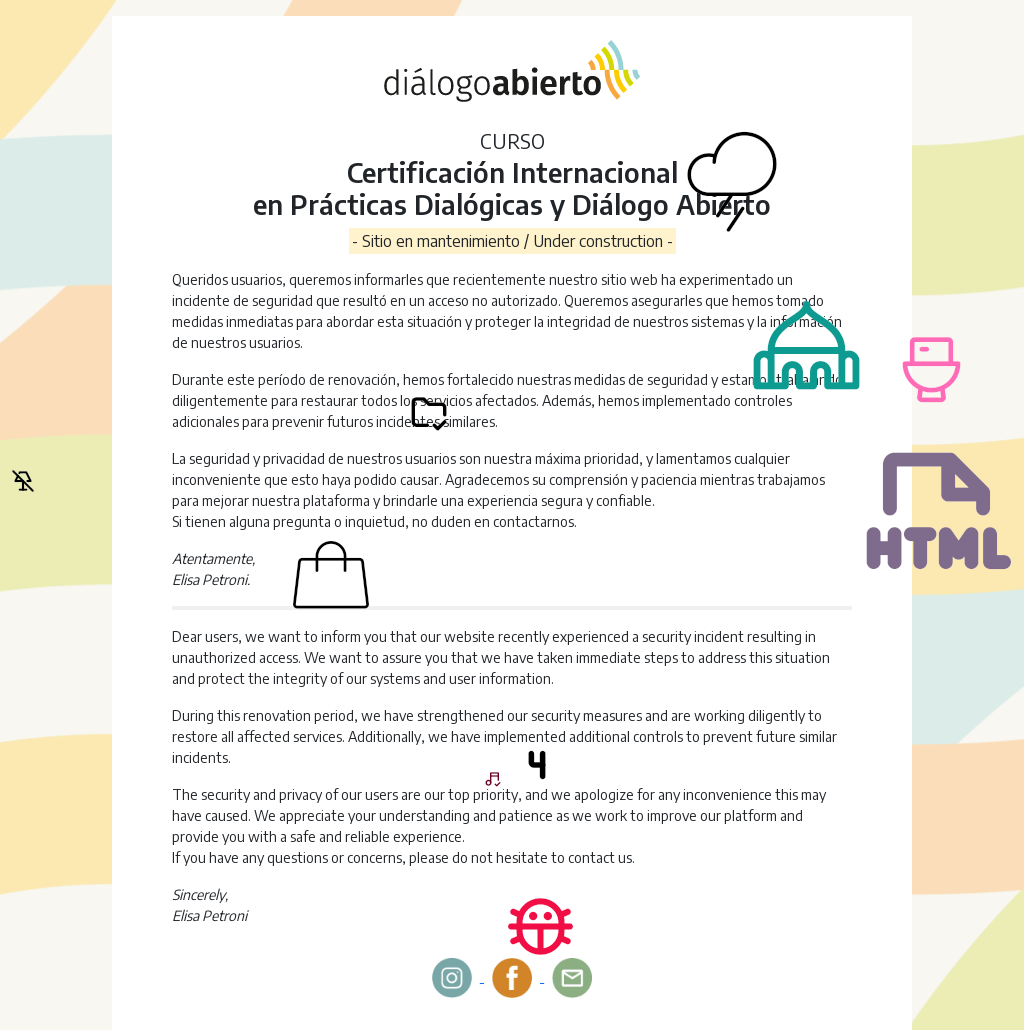  I want to click on current weather conditions: rain, so click(732, 180).